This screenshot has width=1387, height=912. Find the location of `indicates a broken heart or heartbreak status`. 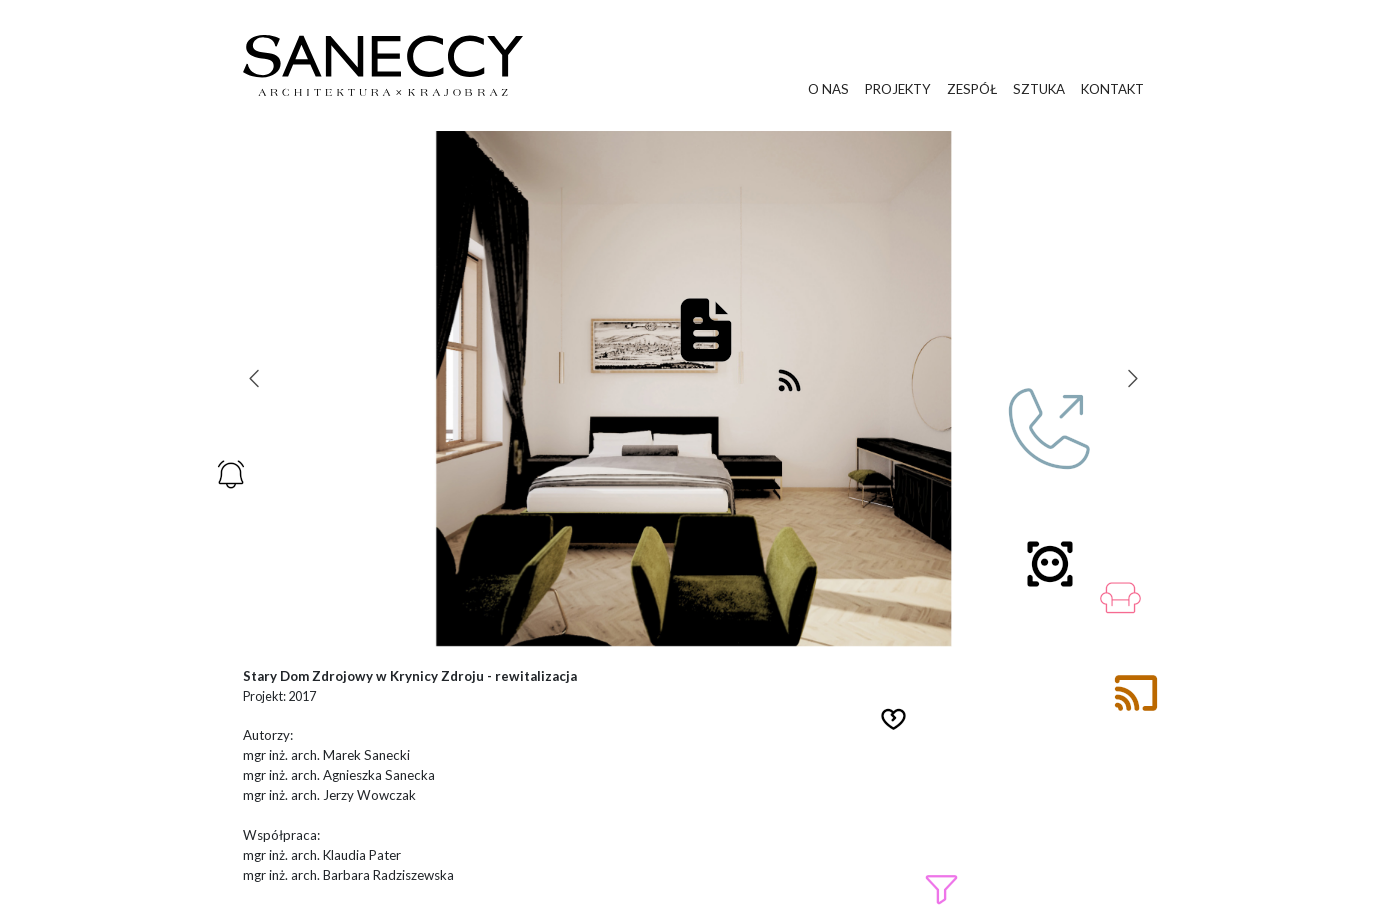

indicates a broken heart or heartbreak status is located at coordinates (893, 718).